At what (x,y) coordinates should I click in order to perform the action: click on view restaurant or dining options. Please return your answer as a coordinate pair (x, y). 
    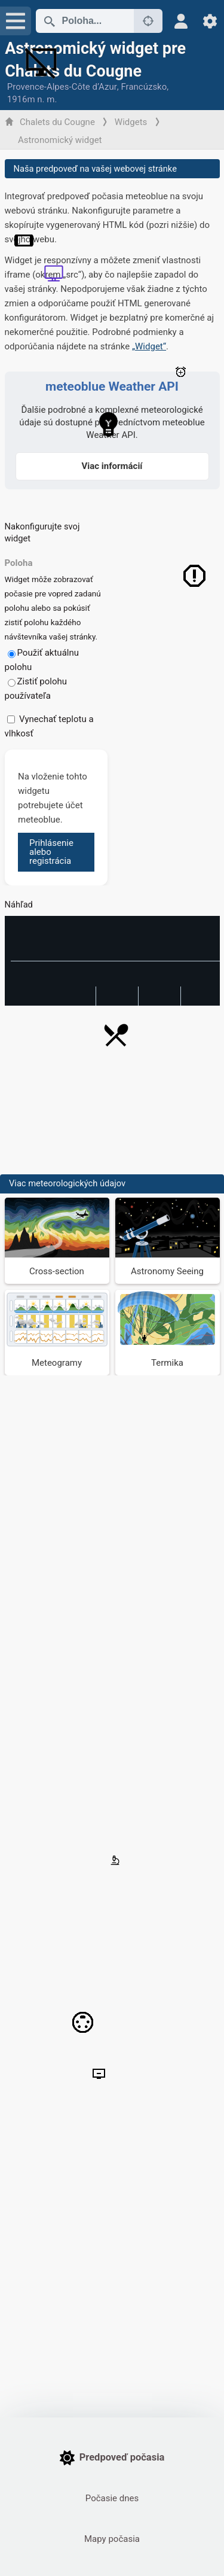
    Looking at the image, I should click on (116, 1035).